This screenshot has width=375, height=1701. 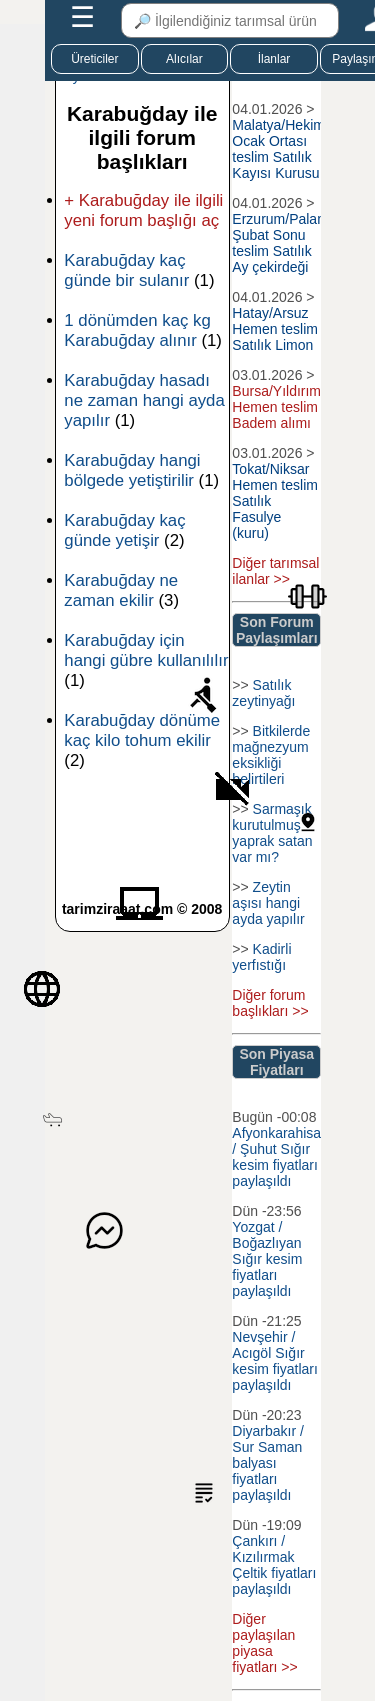 I want to click on access rowing or kayaking activities, so click(x=202, y=694).